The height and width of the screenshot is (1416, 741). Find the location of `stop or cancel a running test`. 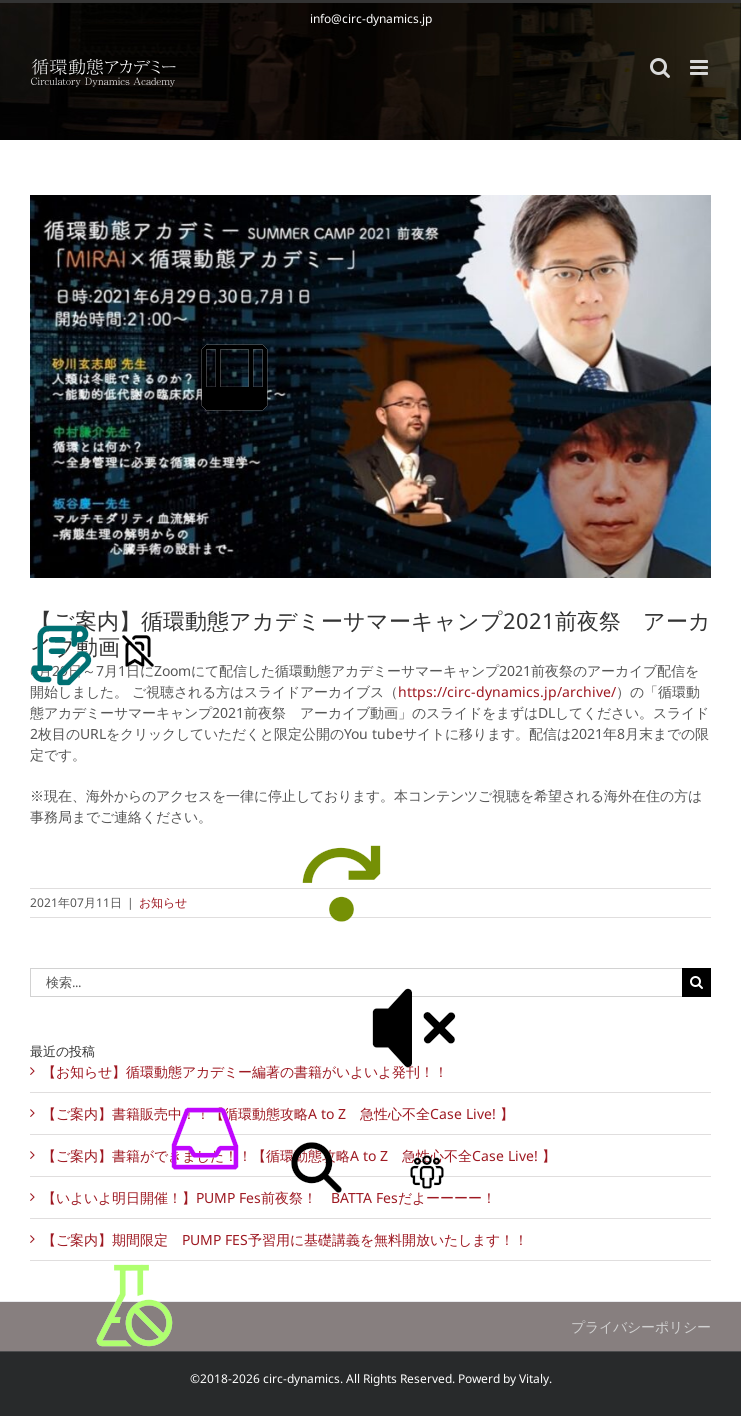

stop or cancel a running test is located at coordinates (131, 1305).